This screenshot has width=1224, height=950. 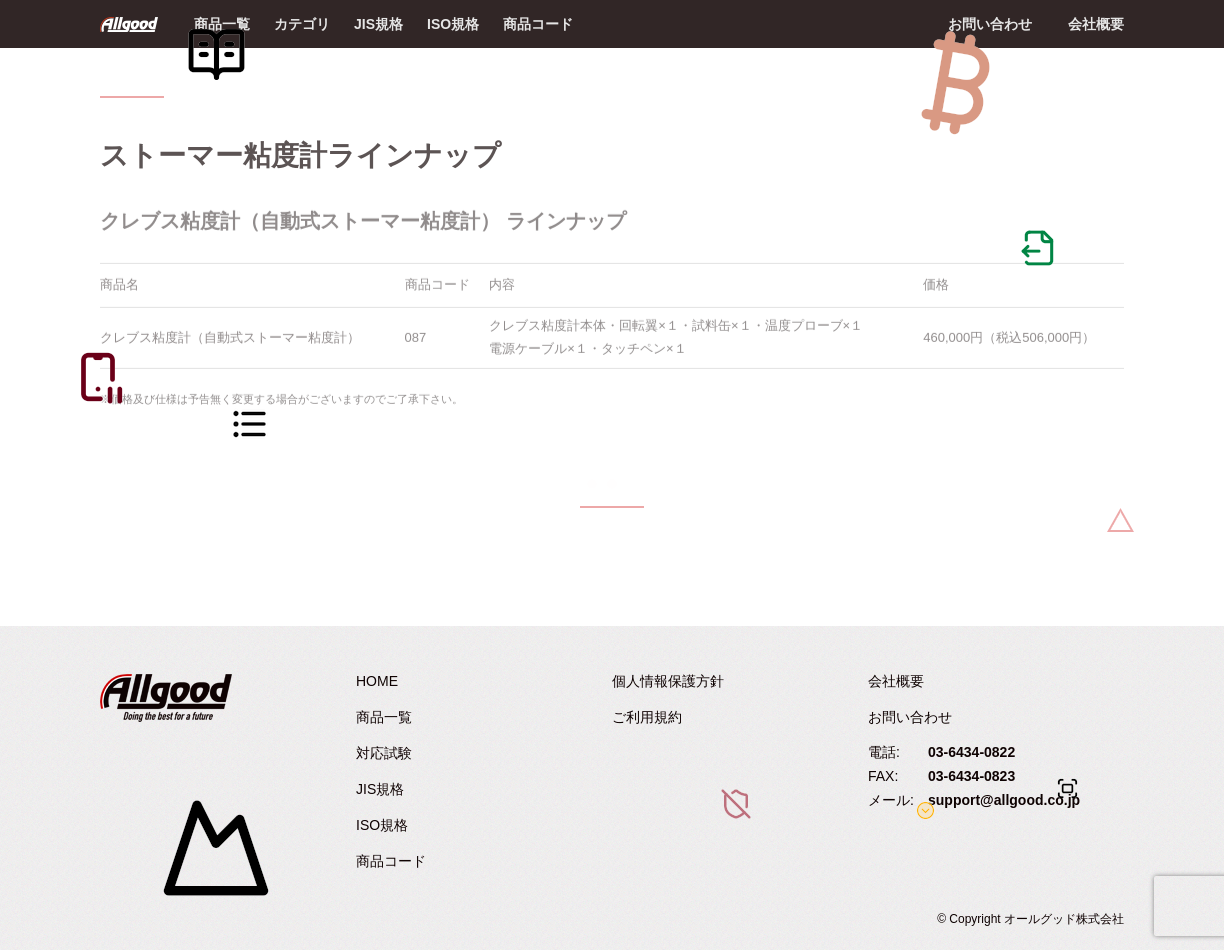 What do you see at coordinates (1067, 788) in the screenshot?
I see `expand content to fullscreen mode` at bounding box center [1067, 788].